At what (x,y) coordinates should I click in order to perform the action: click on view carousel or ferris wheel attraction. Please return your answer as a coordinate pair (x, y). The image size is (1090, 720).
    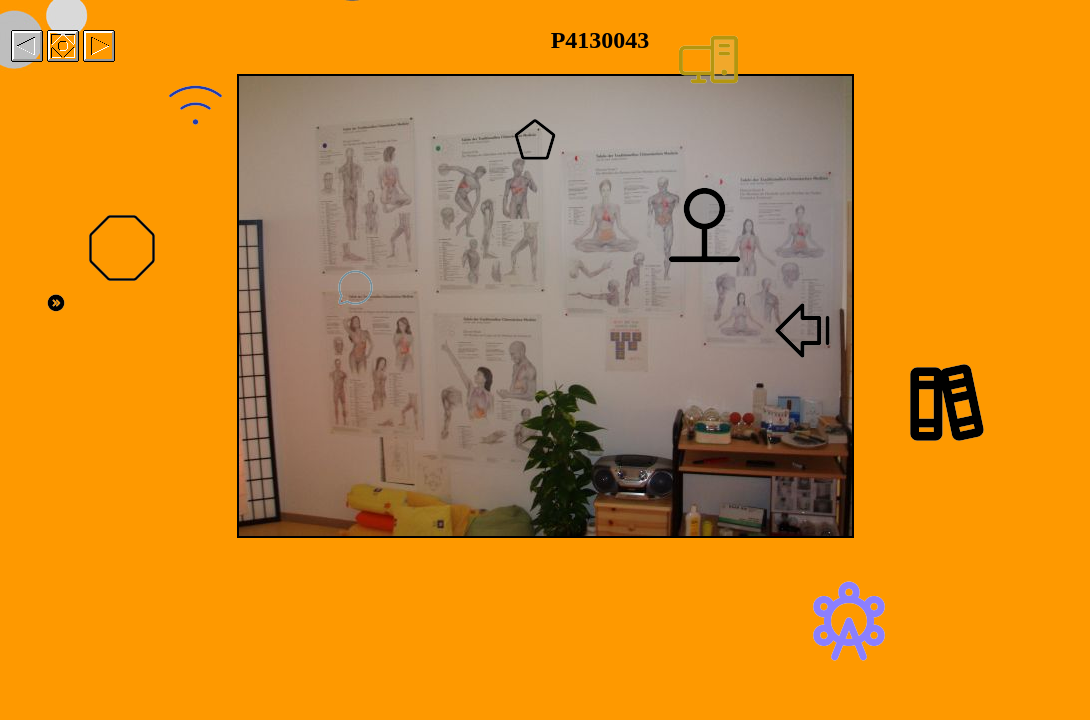
    Looking at the image, I should click on (849, 621).